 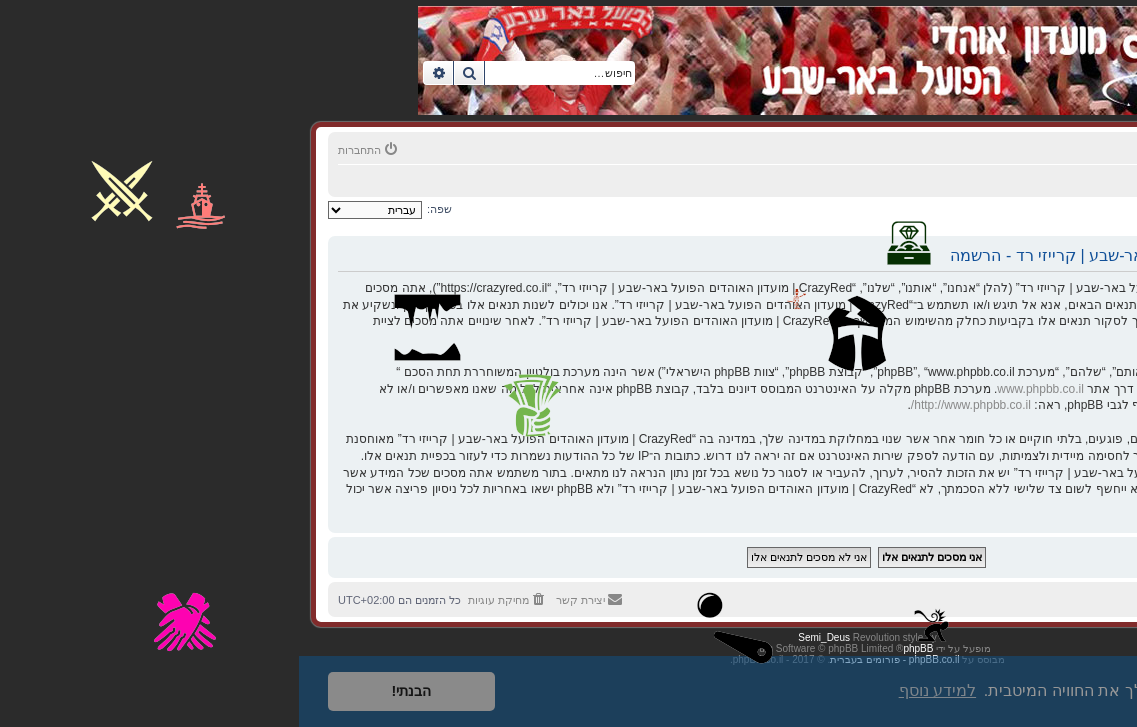 I want to click on indicates slavery or oppression theme in historical game content, so click(x=931, y=624).